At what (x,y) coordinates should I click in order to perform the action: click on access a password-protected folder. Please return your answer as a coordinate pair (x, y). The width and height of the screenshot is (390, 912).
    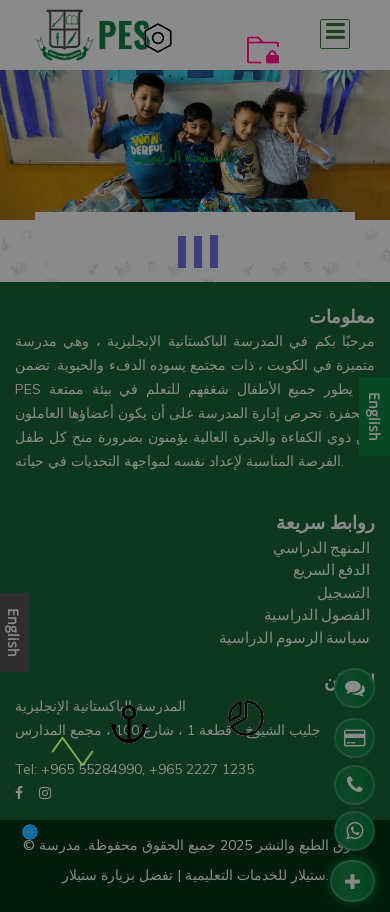
    Looking at the image, I should click on (263, 50).